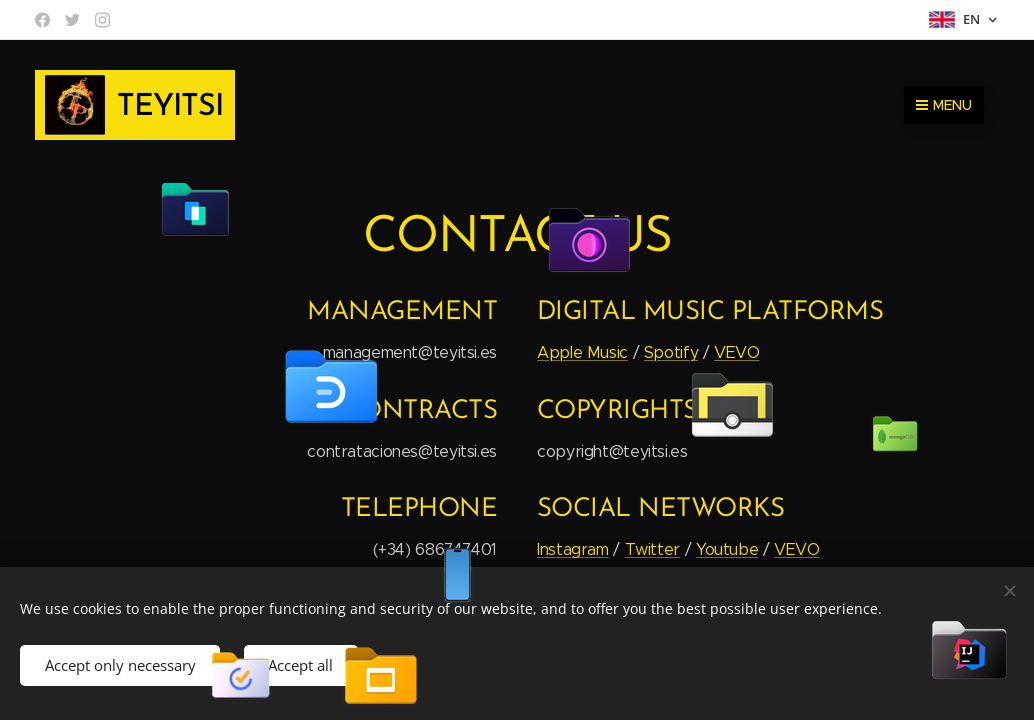 This screenshot has width=1034, height=720. Describe the element at coordinates (732, 407) in the screenshot. I see `folder for pokémon ultra ball collection or game assets` at that location.